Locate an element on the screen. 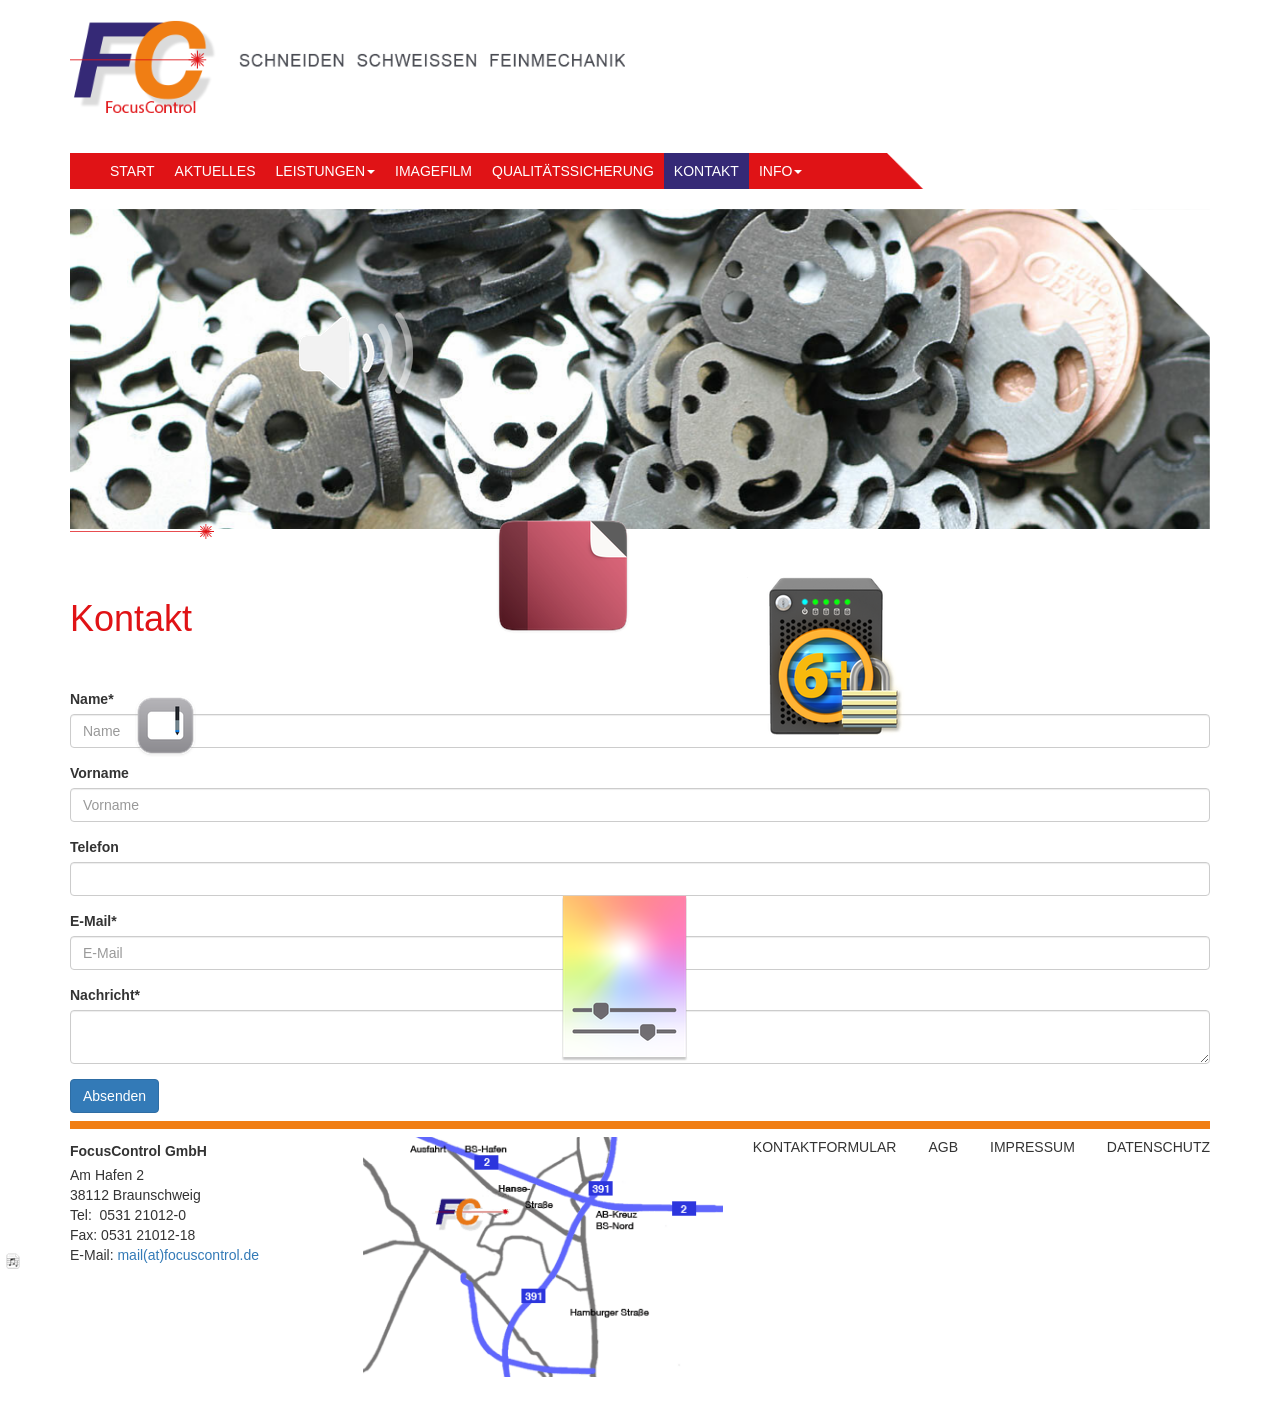  locked RAID 6+ storage array is located at coordinates (826, 656).